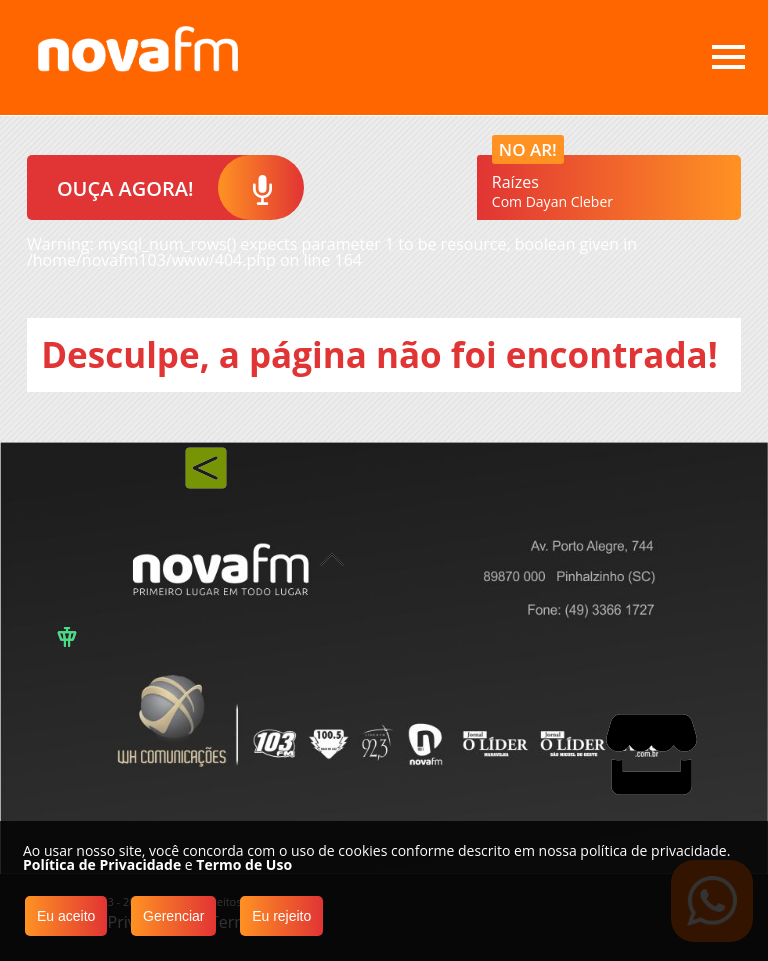 Image resolution: width=768 pixels, height=961 pixels. What do you see at coordinates (651, 754) in the screenshot?
I see `access the store or marketplace` at bounding box center [651, 754].